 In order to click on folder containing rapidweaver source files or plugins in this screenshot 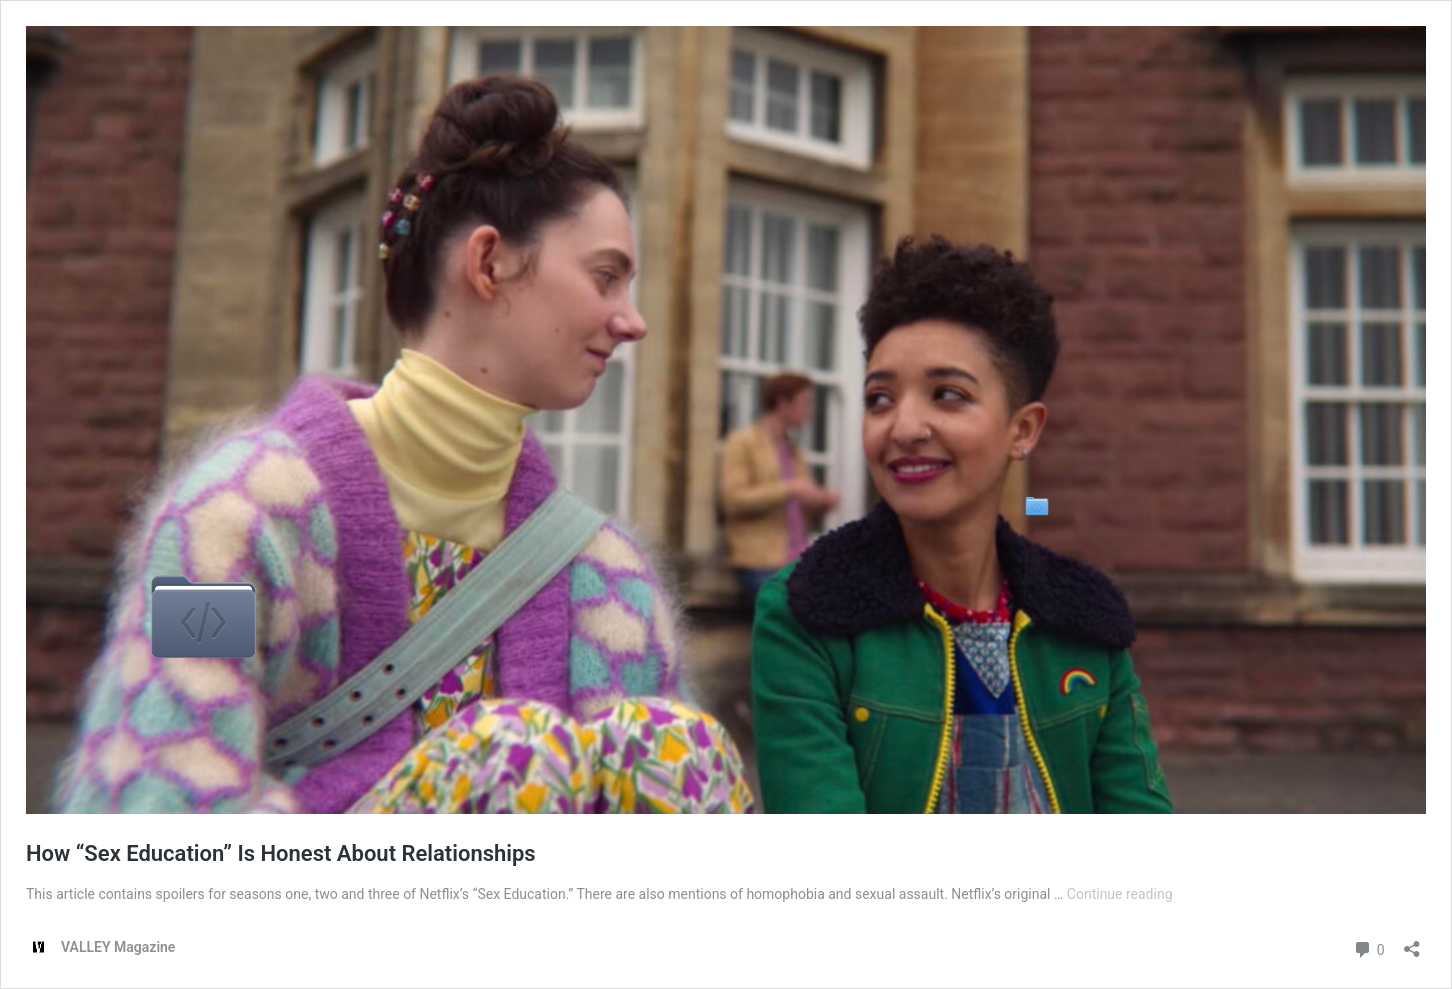, I will do `click(1037, 506)`.